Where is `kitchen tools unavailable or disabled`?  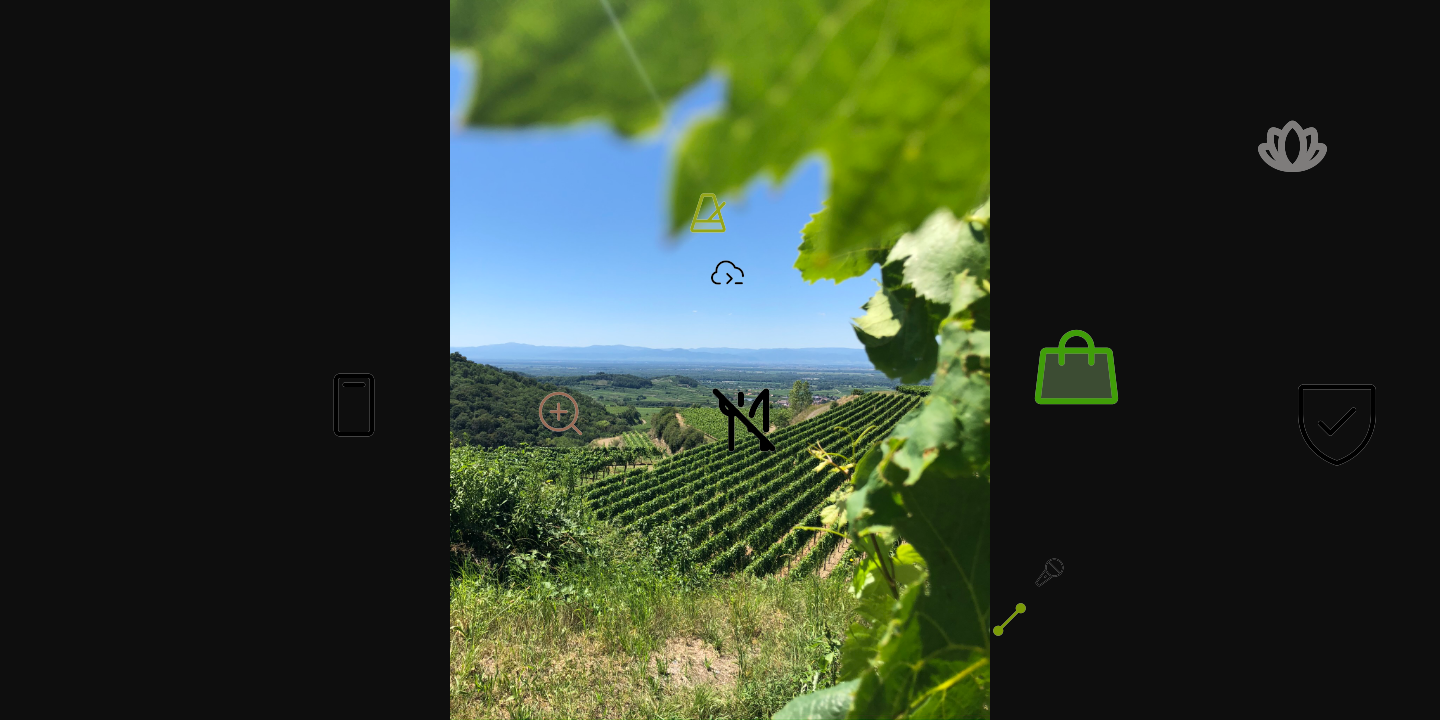 kitchen tools unavailable or disabled is located at coordinates (744, 420).